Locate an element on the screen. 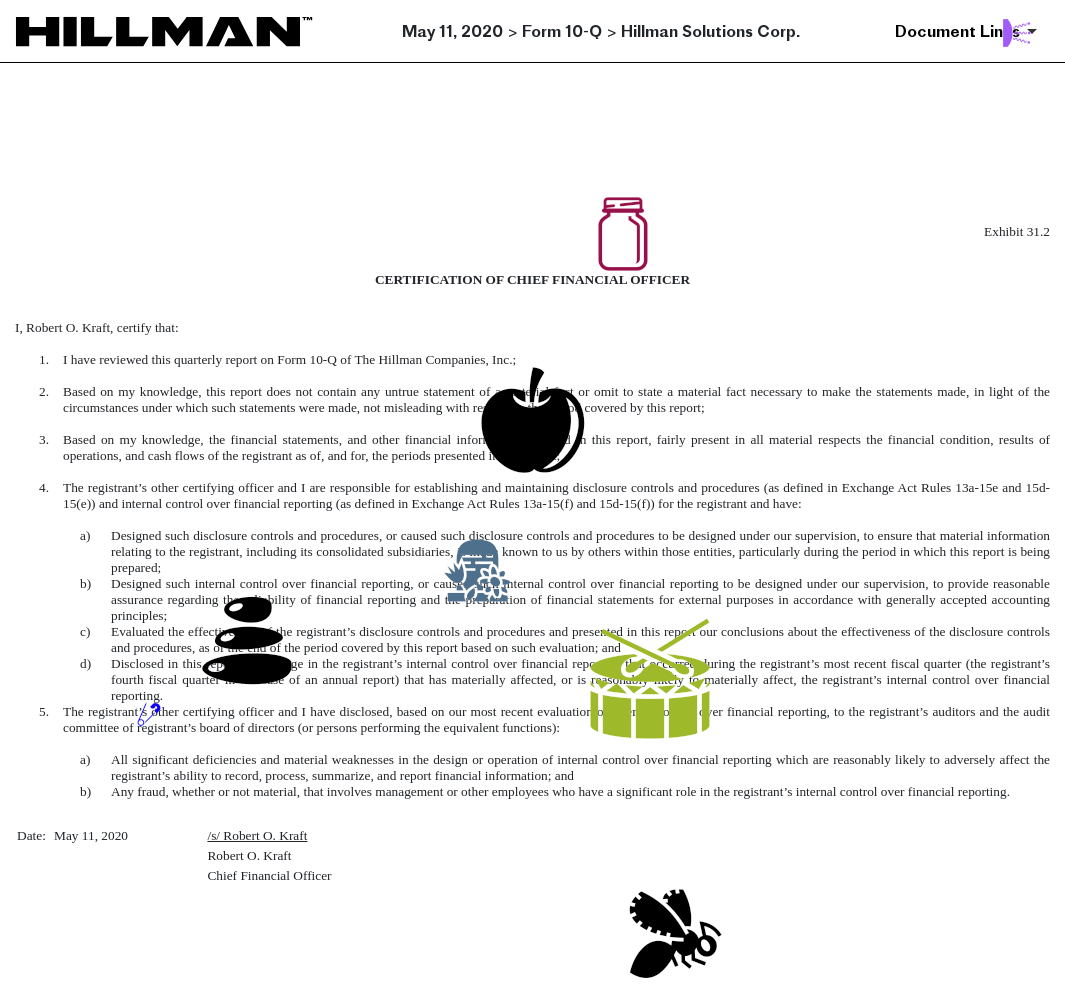 The image size is (1065, 998). access meditation or mindfulness features is located at coordinates (247, 630).